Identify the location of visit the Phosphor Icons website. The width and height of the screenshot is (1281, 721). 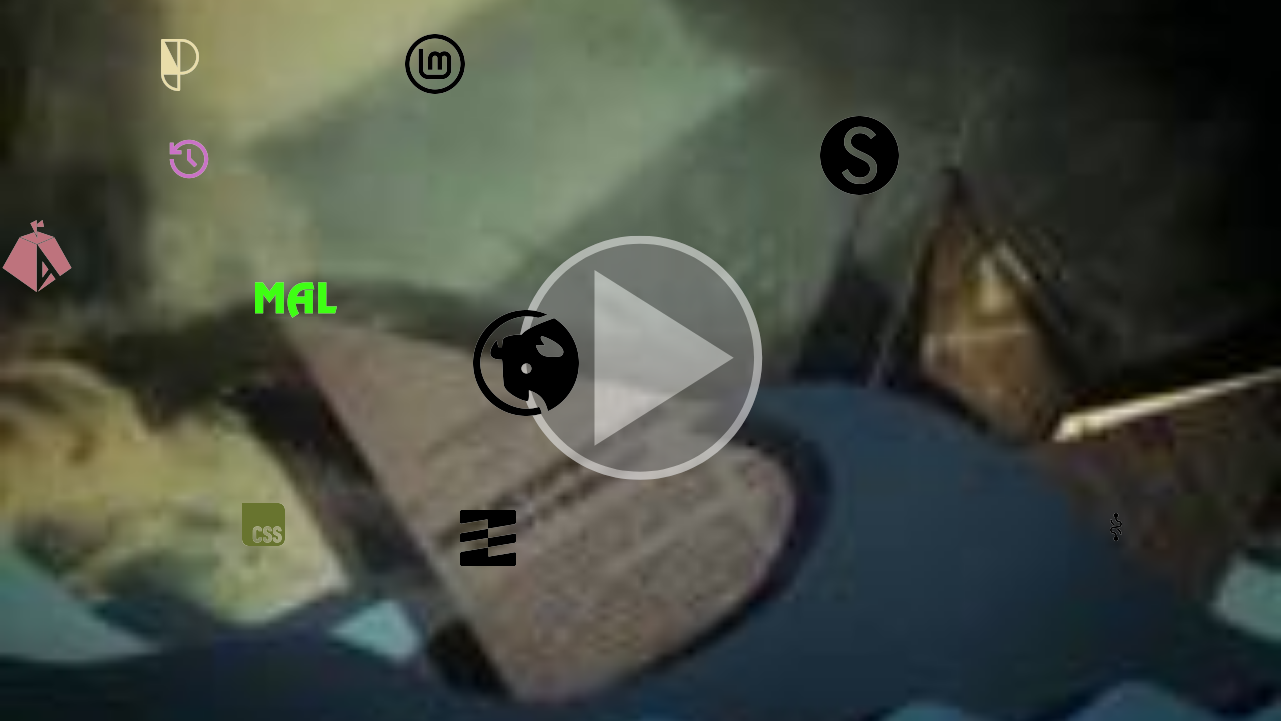
(180, 65).